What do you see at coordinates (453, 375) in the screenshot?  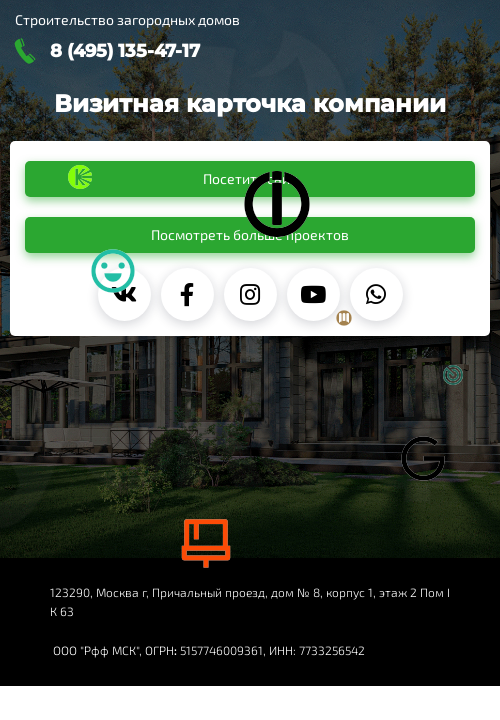 I see `scan a QR code or barcode` at bounding box center [453, 375].